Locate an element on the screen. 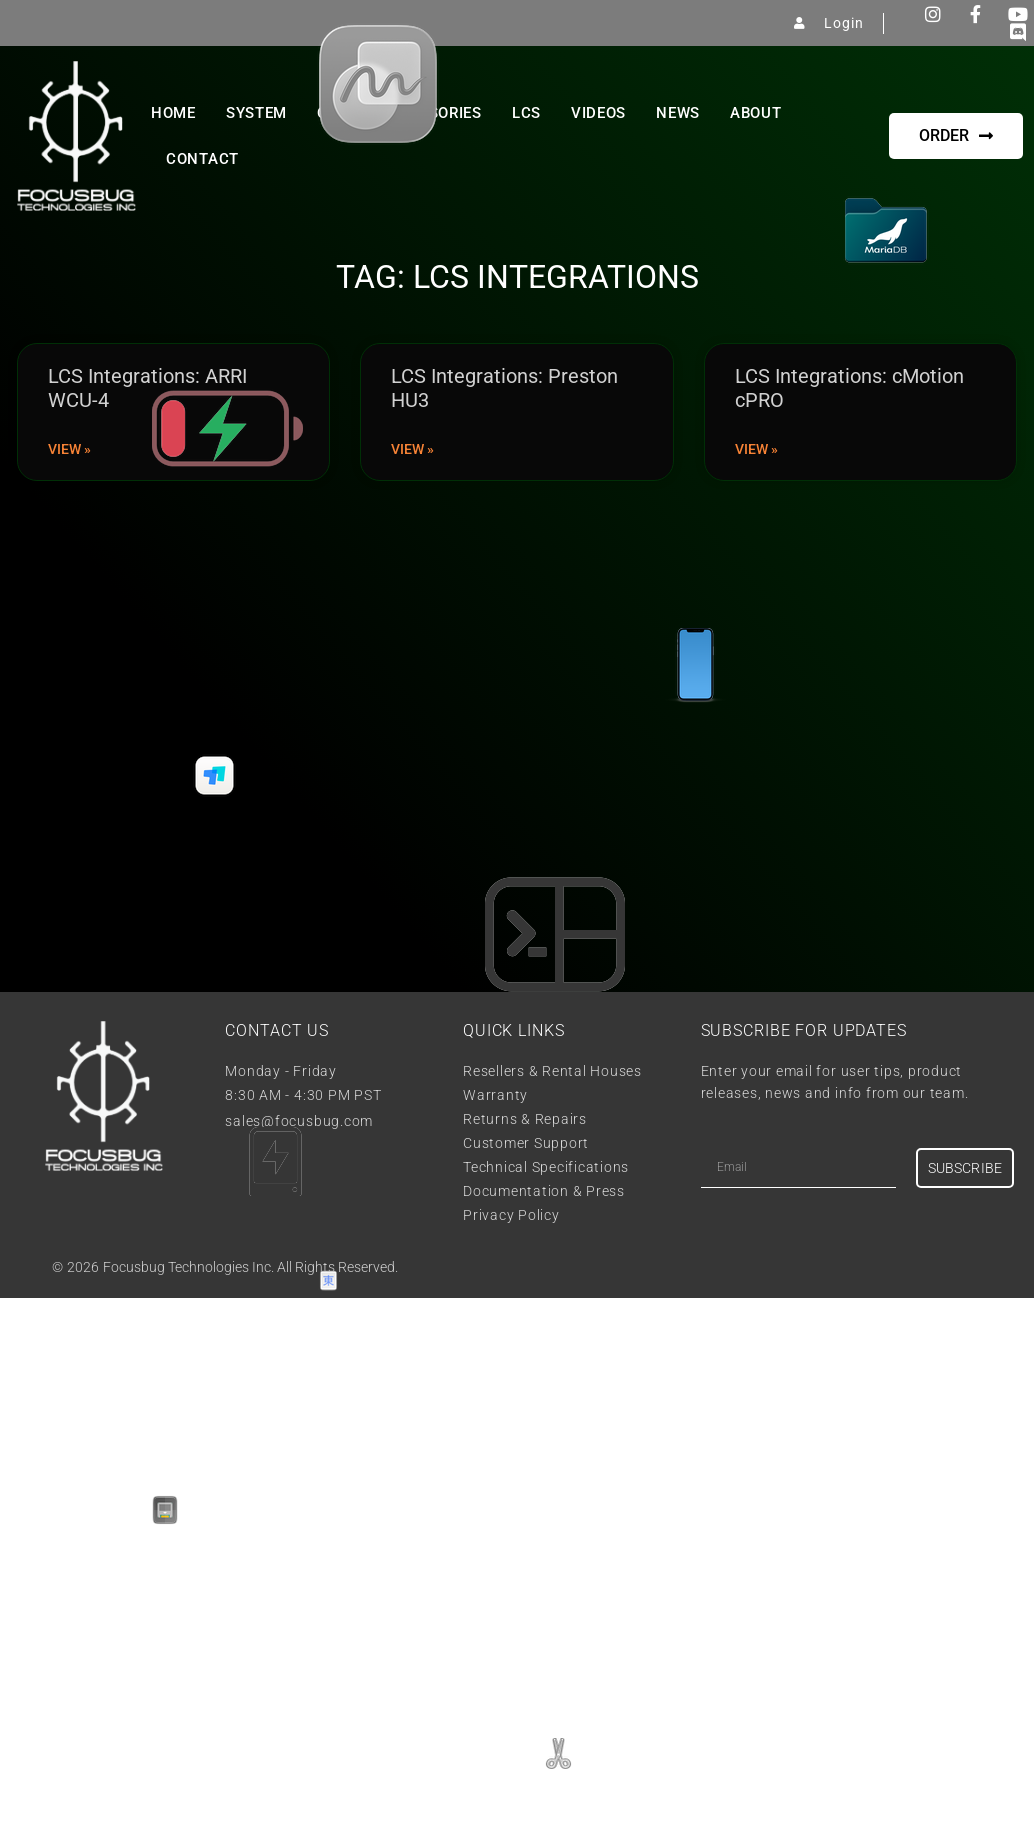 The height and width of the screenshot is (1842, 1034). indicates uninterruptible power supply (UPS) device connected is located at coordinates (275, 1161).